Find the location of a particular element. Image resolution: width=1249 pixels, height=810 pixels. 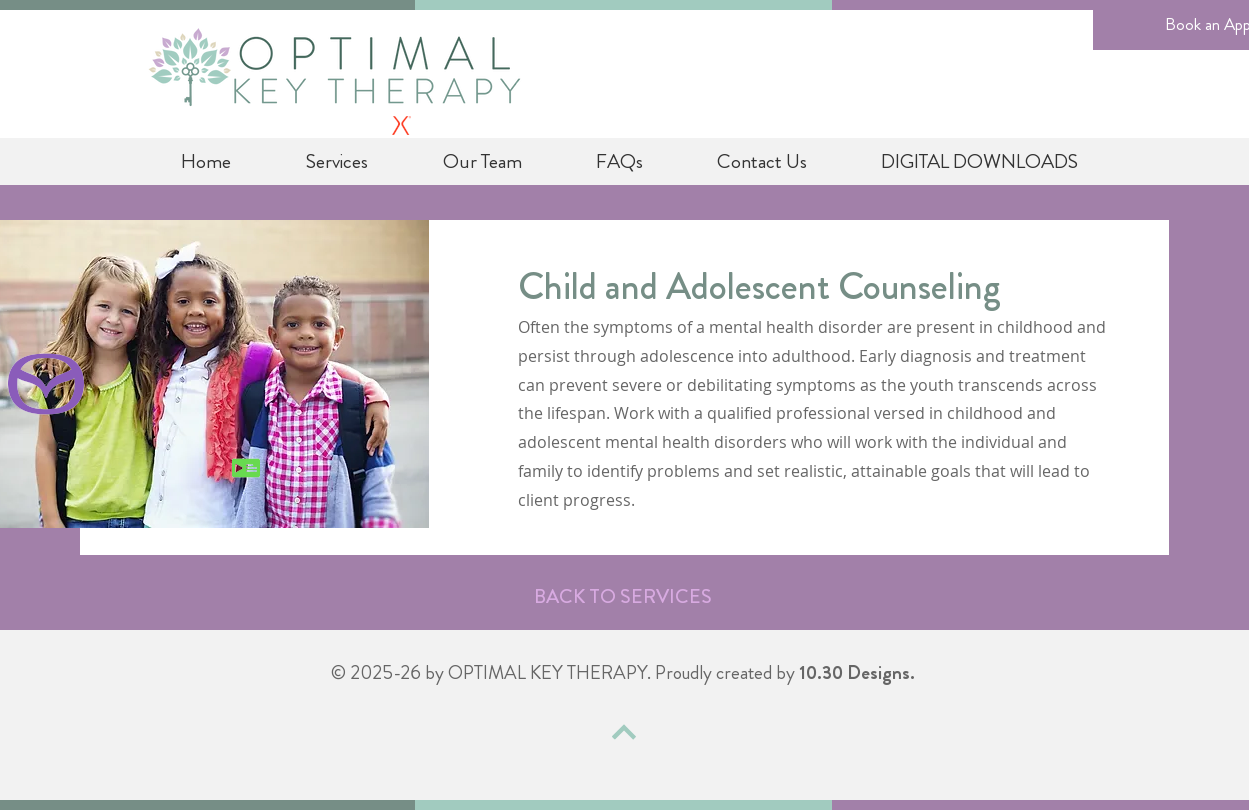

mazda brand logo is located at coordinates (46, 384).